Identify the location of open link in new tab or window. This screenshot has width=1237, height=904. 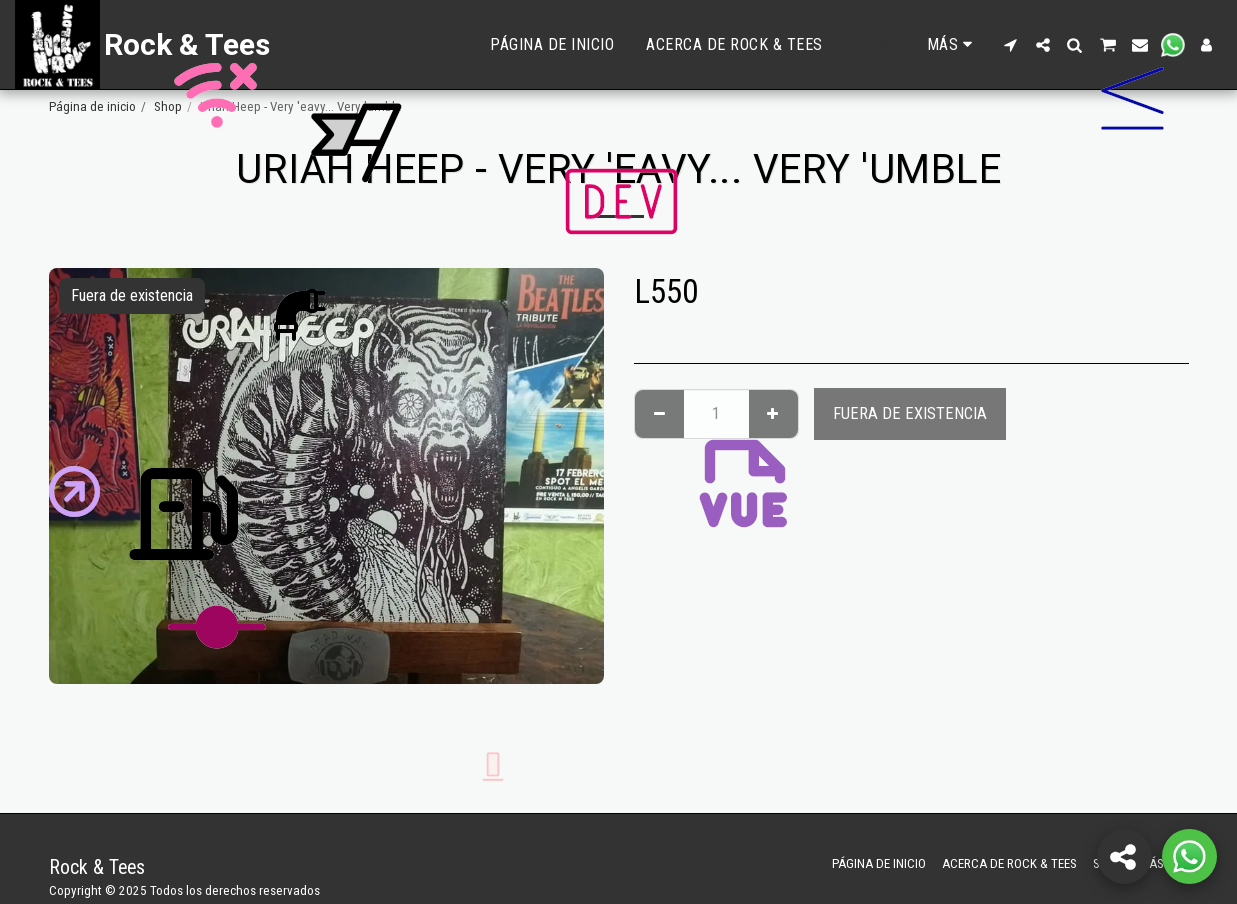
(74, 491).